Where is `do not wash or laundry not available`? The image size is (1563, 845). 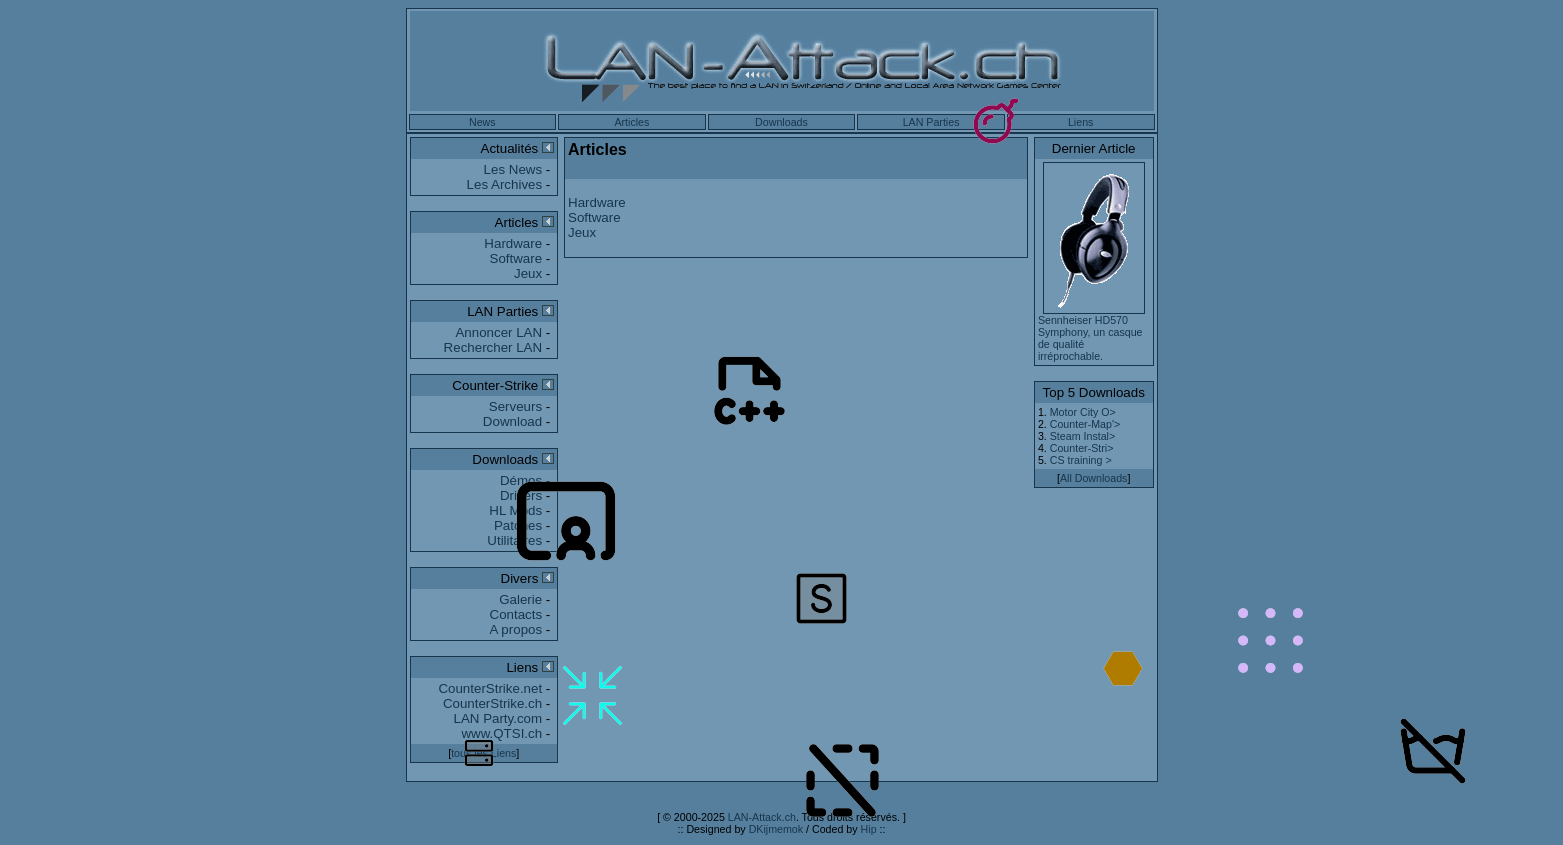
do not wash or laundry not available is located at coordinates (1433, 751).